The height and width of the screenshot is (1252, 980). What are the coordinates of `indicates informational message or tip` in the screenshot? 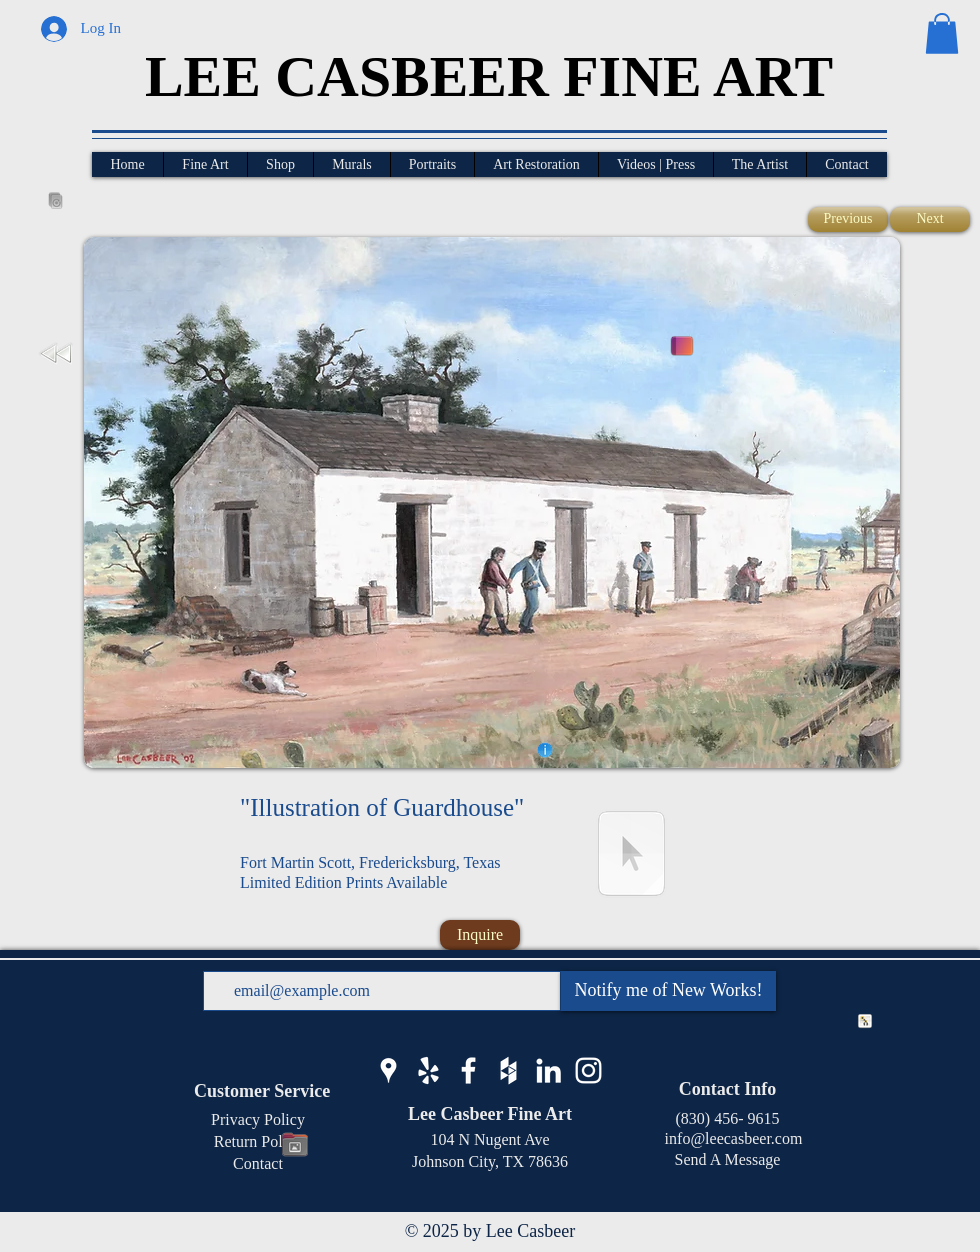 It's located at (545, 750).